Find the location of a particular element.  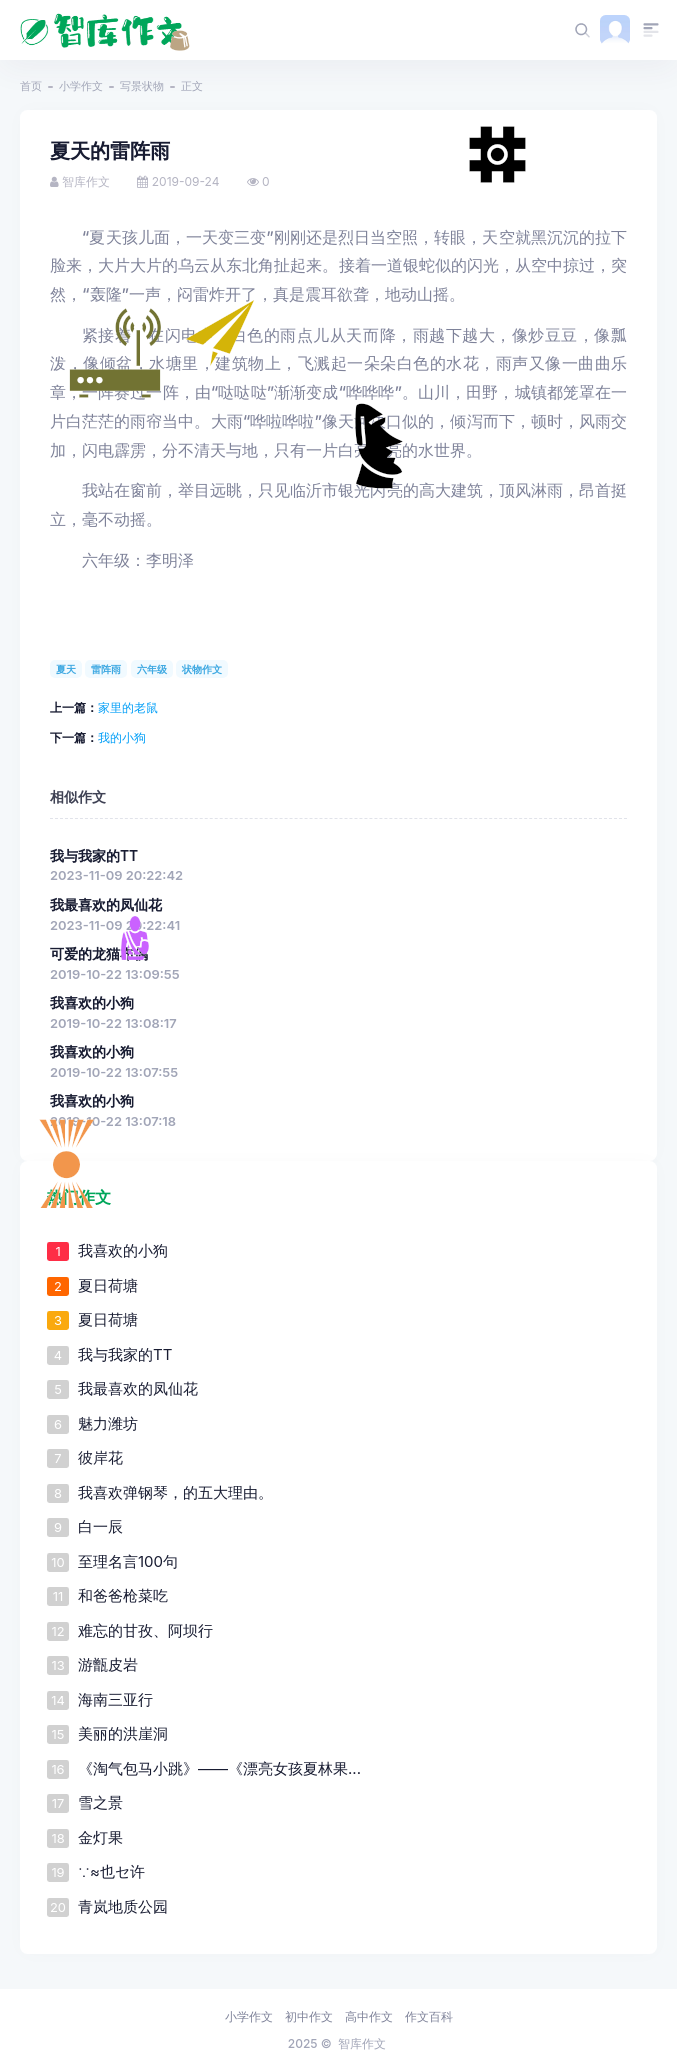

easter island moai statue icon is located at coordinates (379, 446).